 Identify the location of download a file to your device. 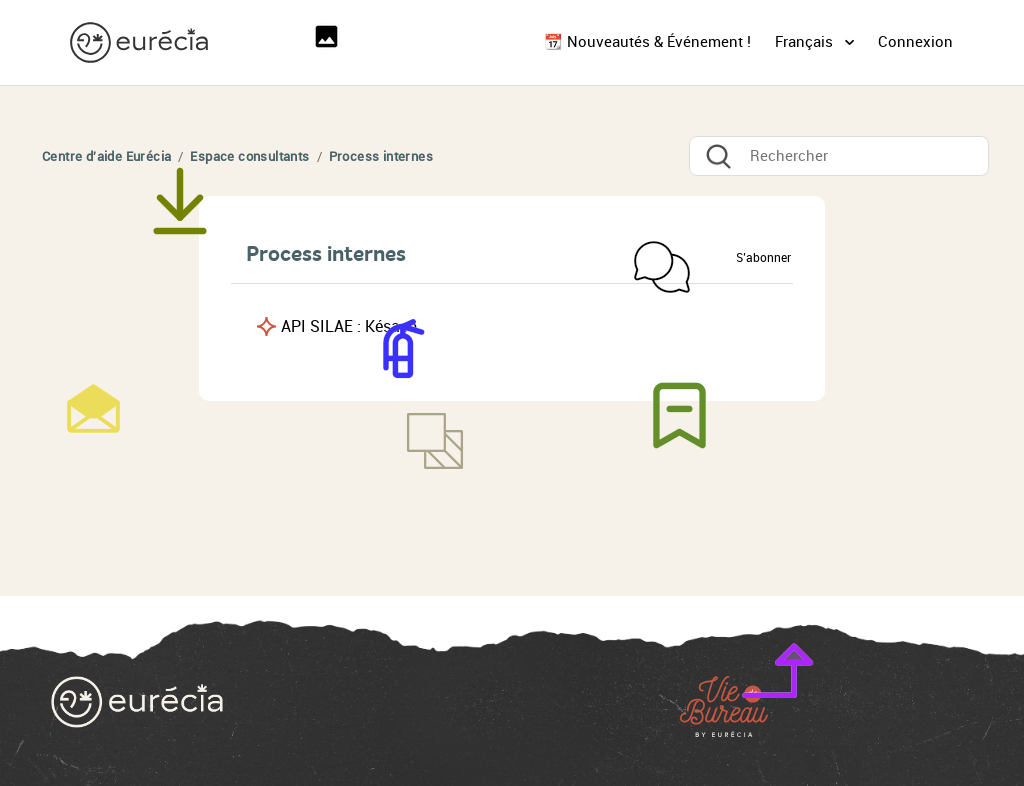
(180, 201).